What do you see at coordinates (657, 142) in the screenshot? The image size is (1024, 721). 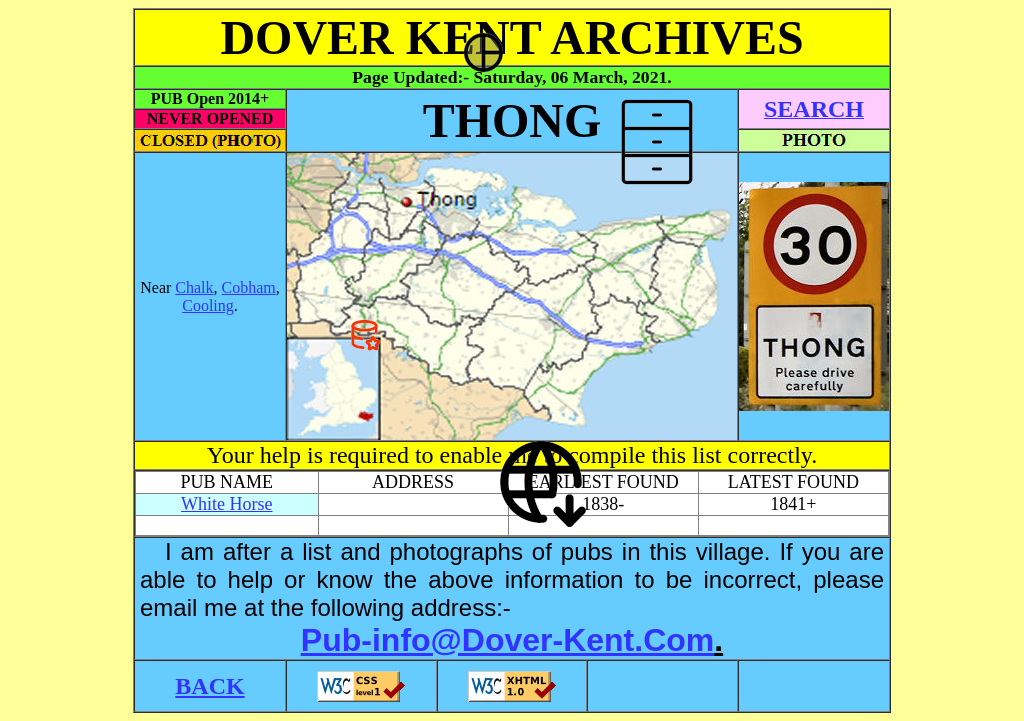 I see `browse furniture or home decor items` at bounding box center [657, 142].